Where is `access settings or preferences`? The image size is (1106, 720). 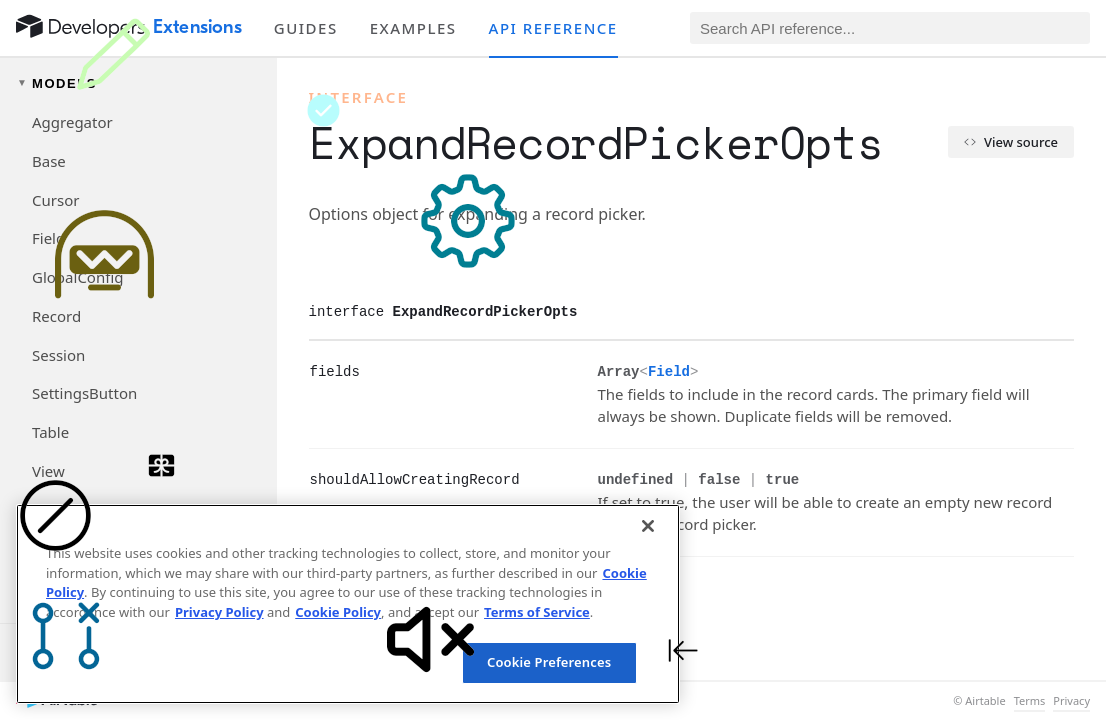
access settings or preferences is located at coordinates (468, 221).